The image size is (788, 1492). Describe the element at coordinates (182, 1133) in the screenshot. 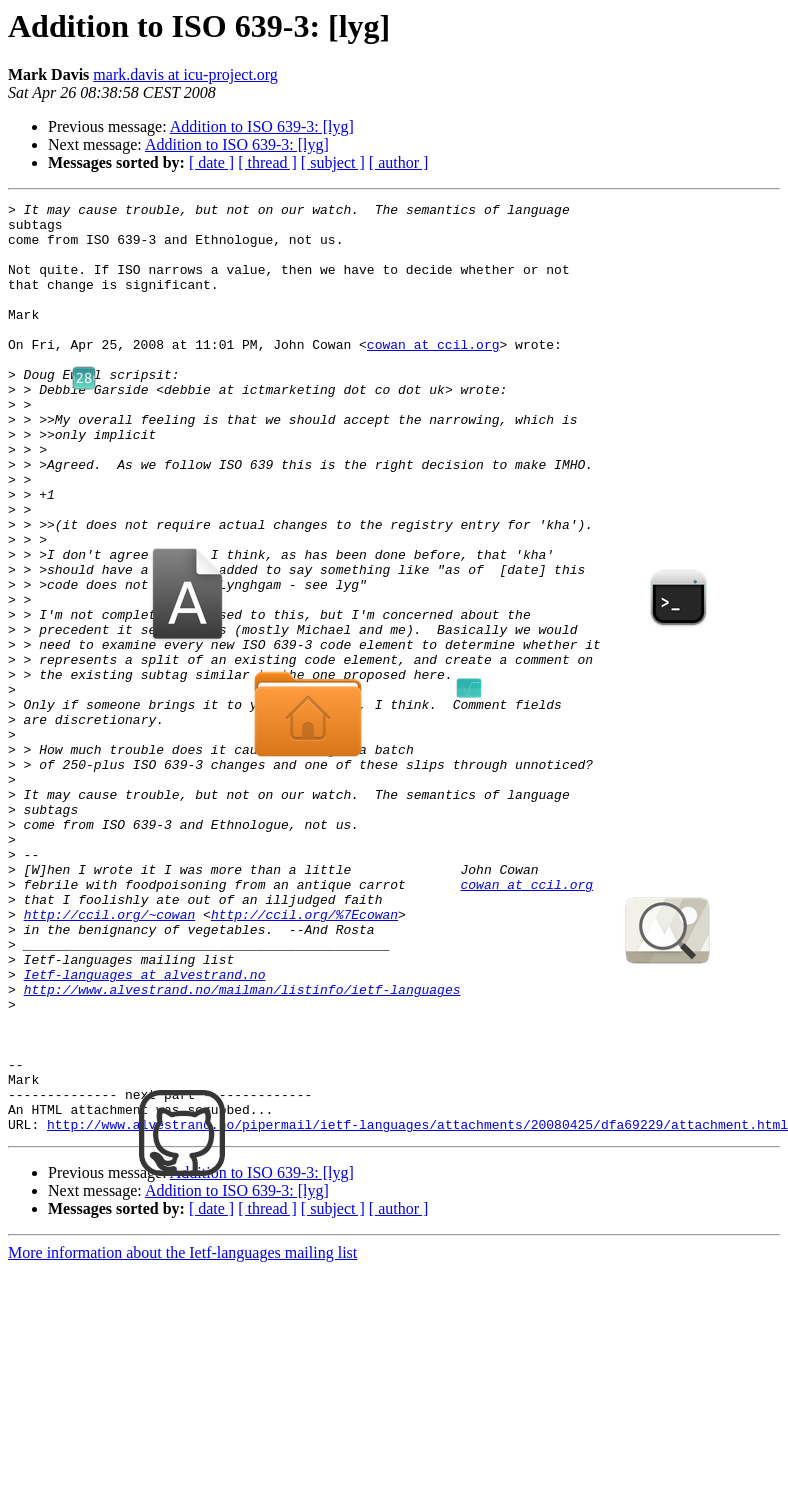

I see `open GitHub Desktop application` at that location.